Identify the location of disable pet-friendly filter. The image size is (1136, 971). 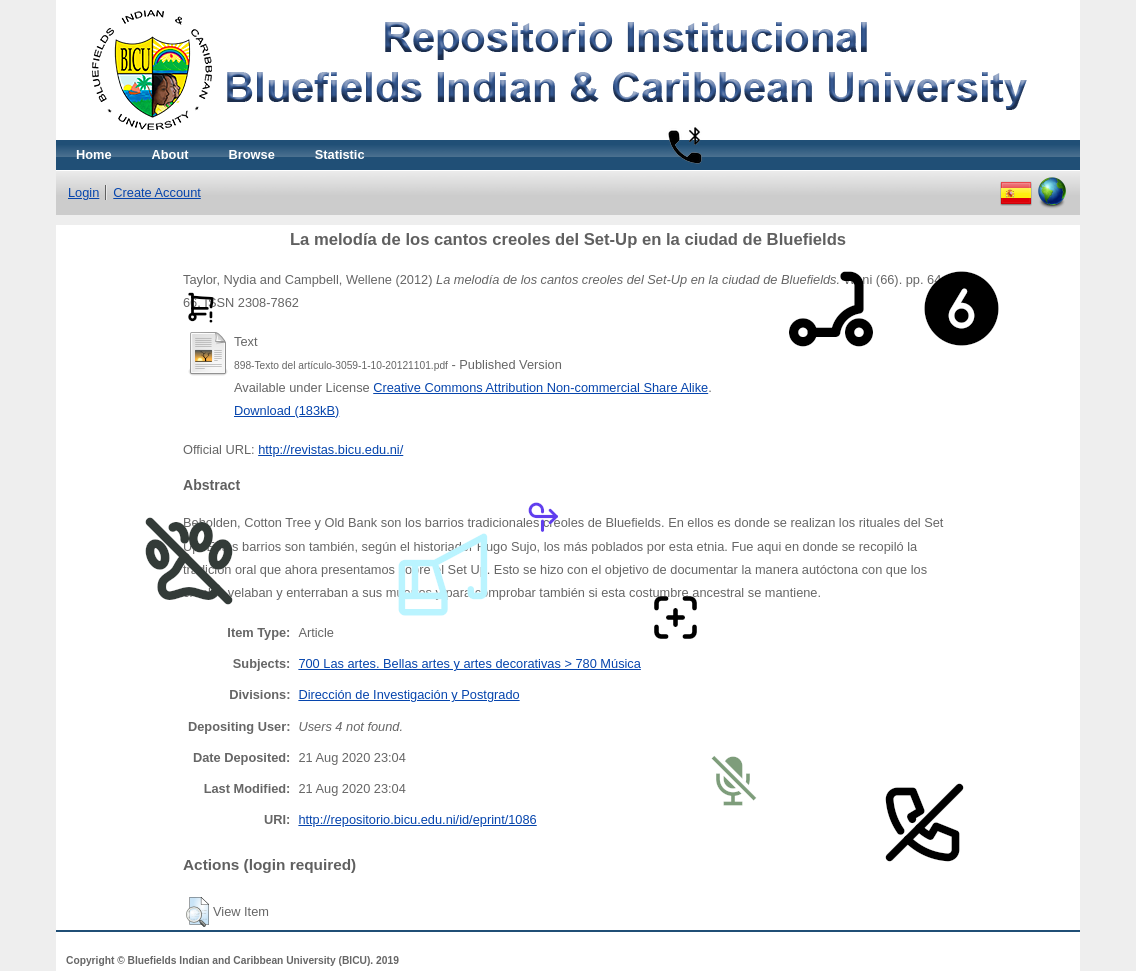
(189, 561).